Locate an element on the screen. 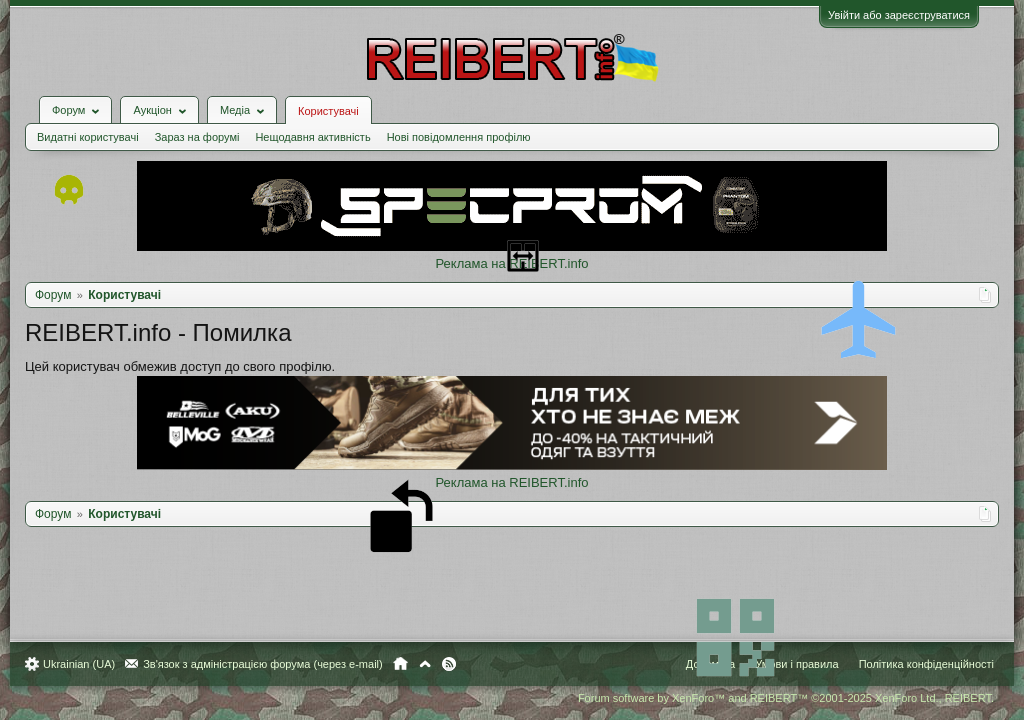  rotate object counterclockwise is located at coordinates (401, 517).